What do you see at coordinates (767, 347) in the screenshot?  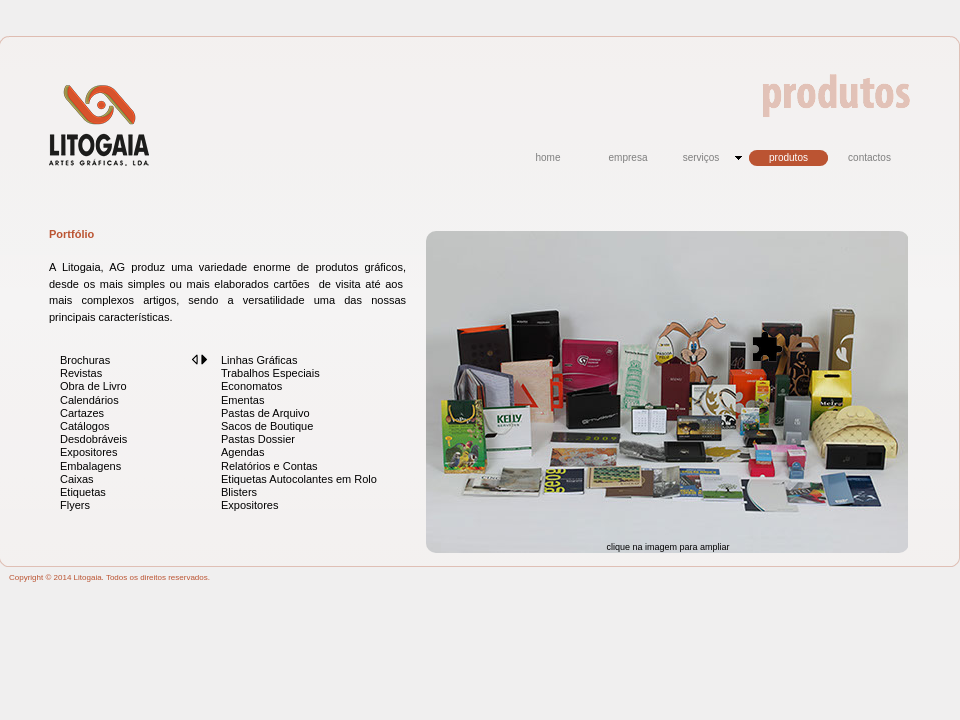 I see `manage browser extensions` at bounding box center [767, 347].